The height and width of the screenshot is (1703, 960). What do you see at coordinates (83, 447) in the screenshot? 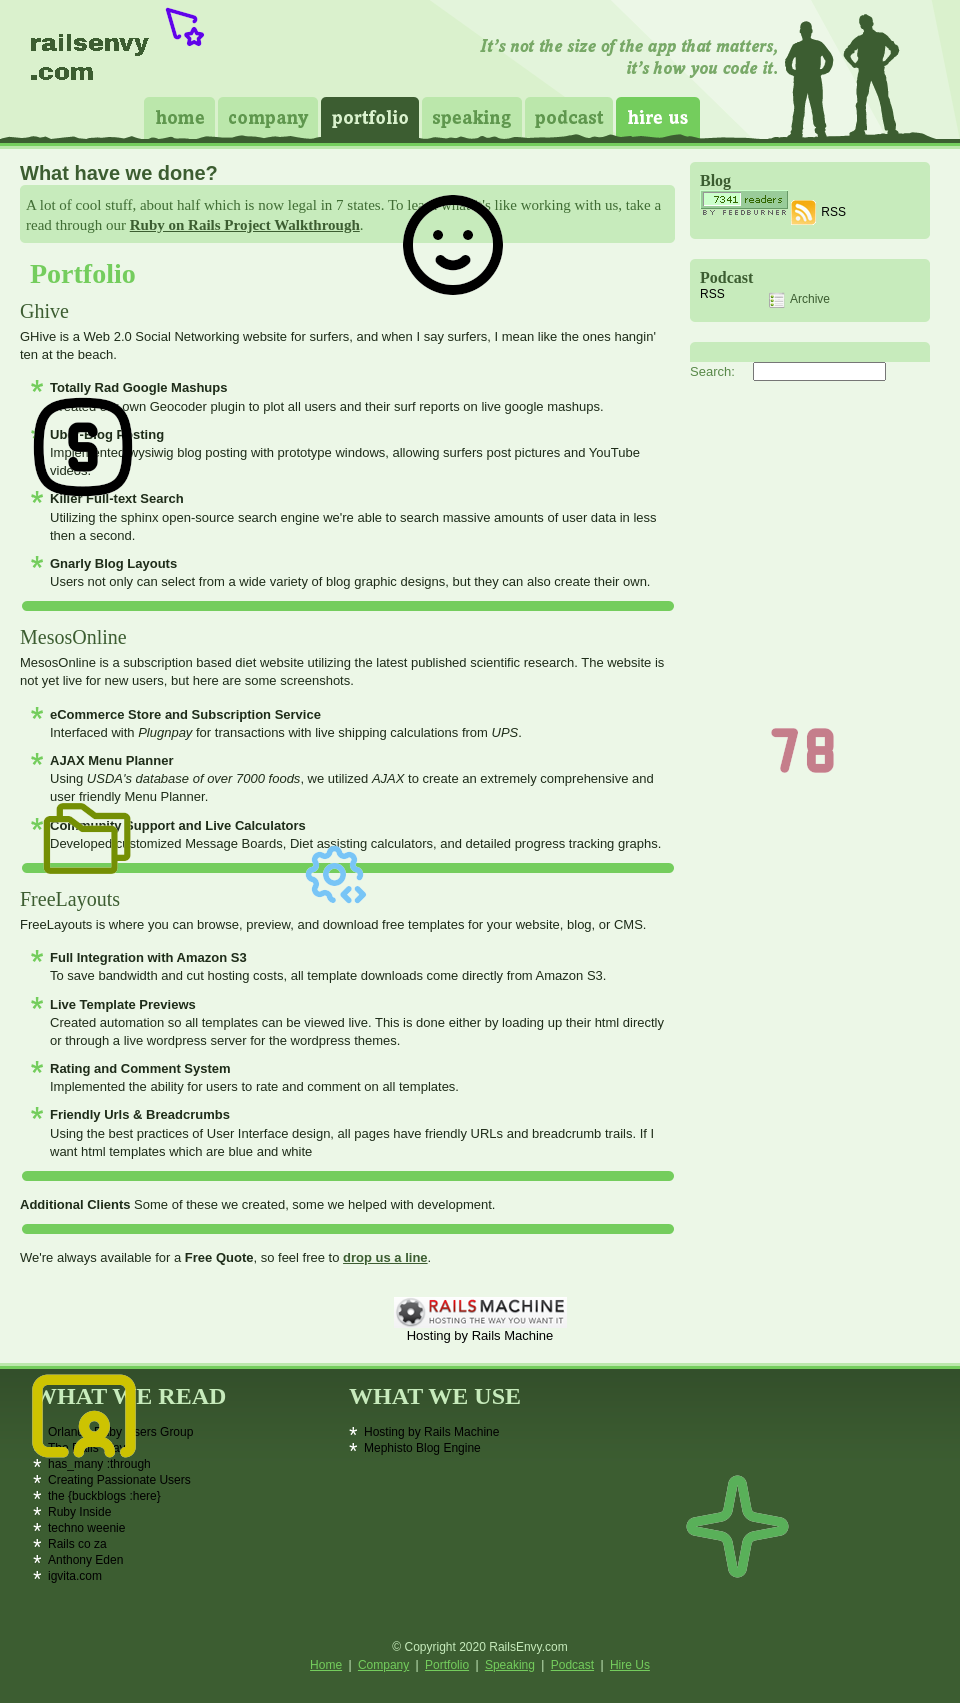
I see `indicates a shortcut or saved item` at bounding box center [83, 447].